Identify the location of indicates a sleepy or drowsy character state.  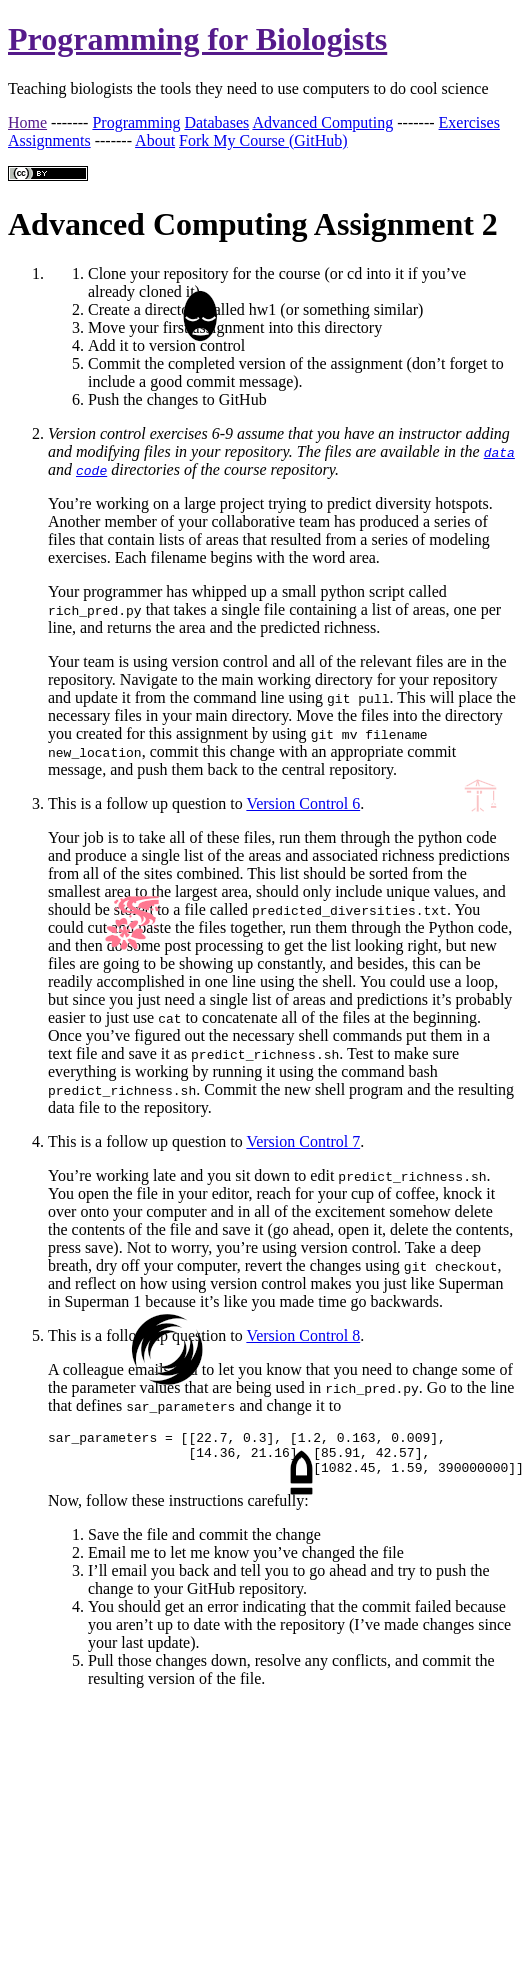
(201, 316).